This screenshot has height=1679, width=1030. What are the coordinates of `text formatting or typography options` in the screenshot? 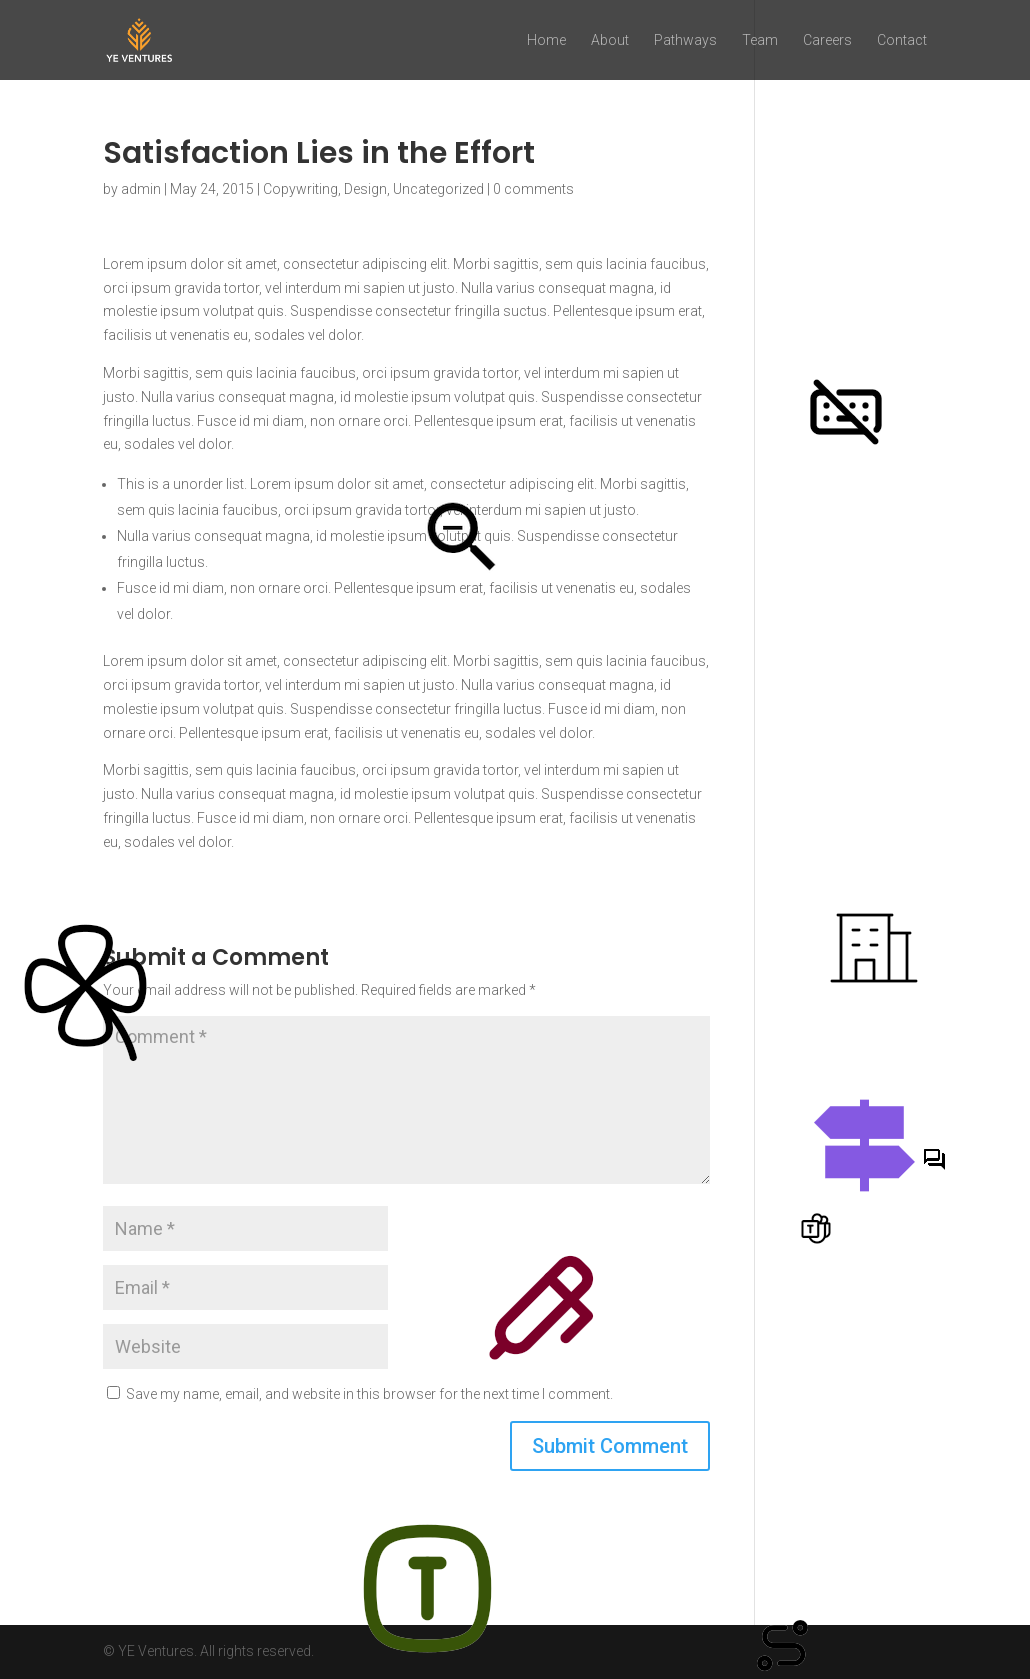 It's located at (427, 1588).